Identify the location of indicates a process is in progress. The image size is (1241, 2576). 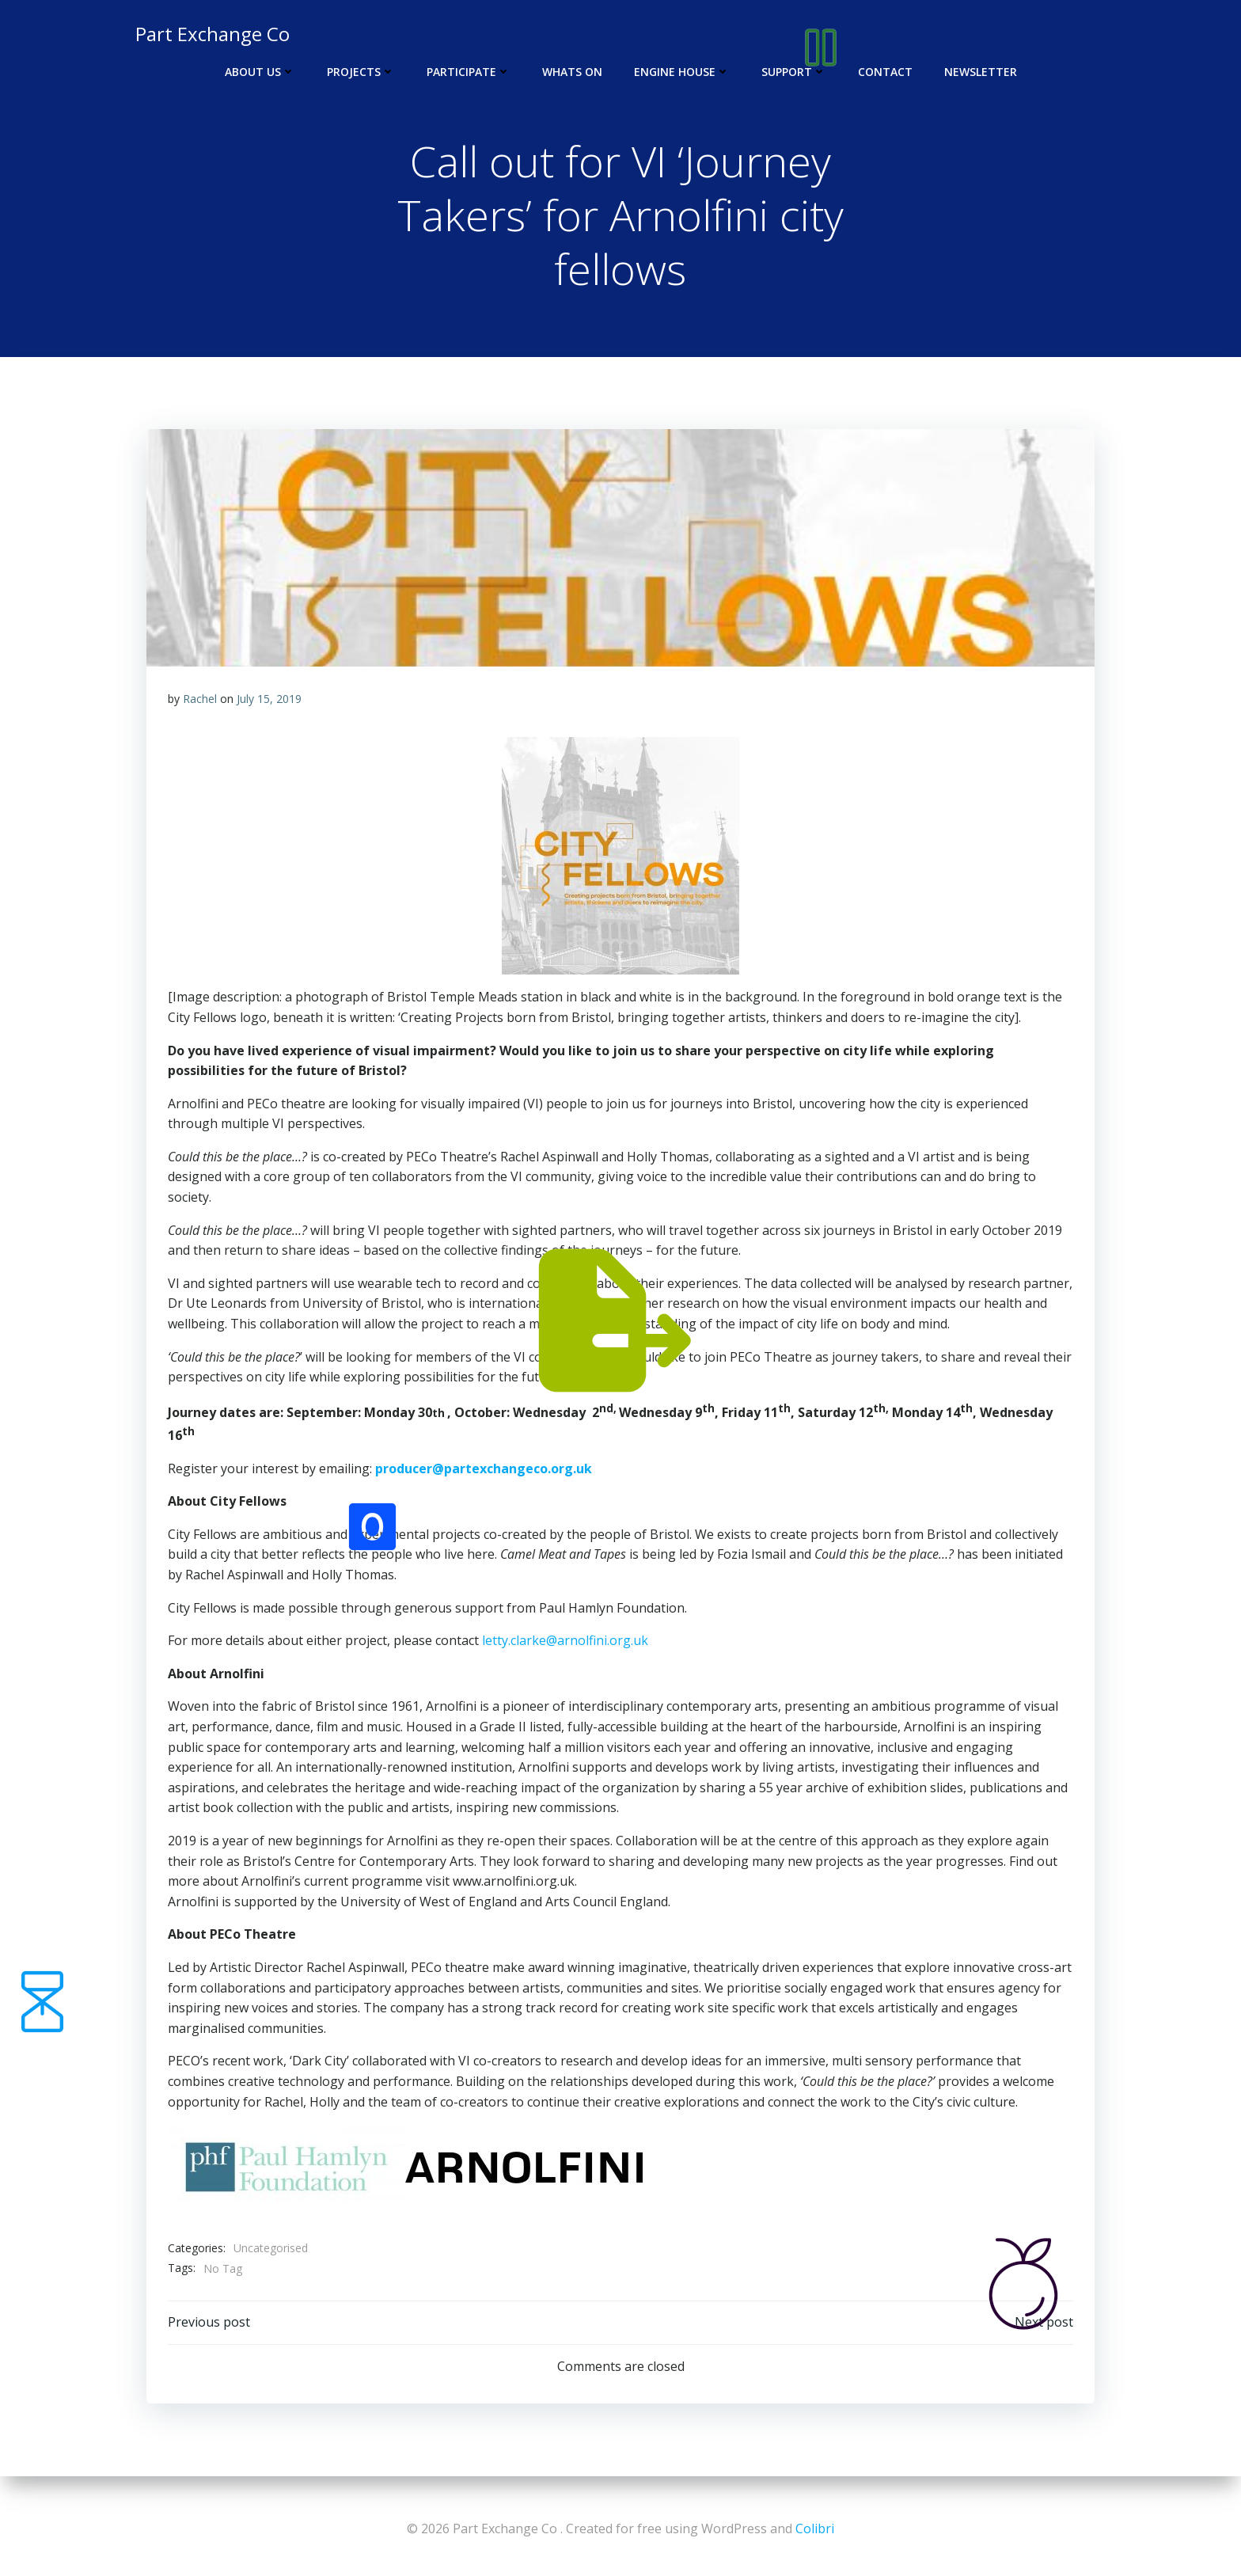
(42, 2001).